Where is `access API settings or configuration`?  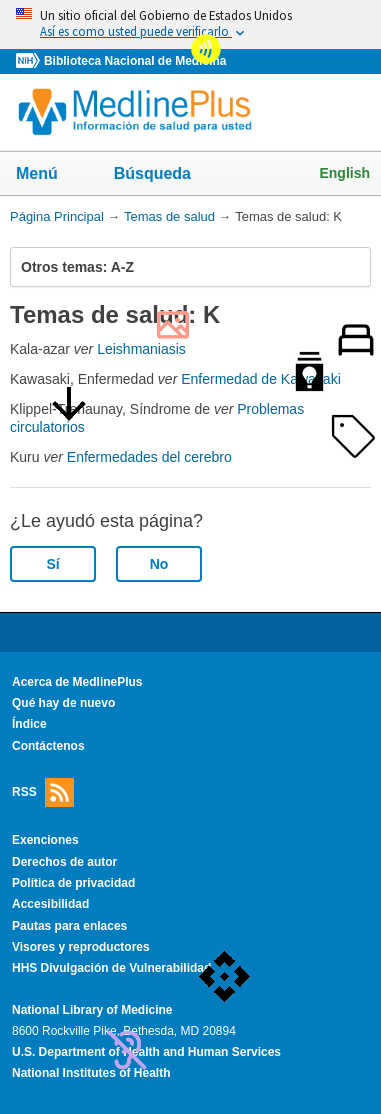
access API settings or configuration is located at coordinates (224, 976).